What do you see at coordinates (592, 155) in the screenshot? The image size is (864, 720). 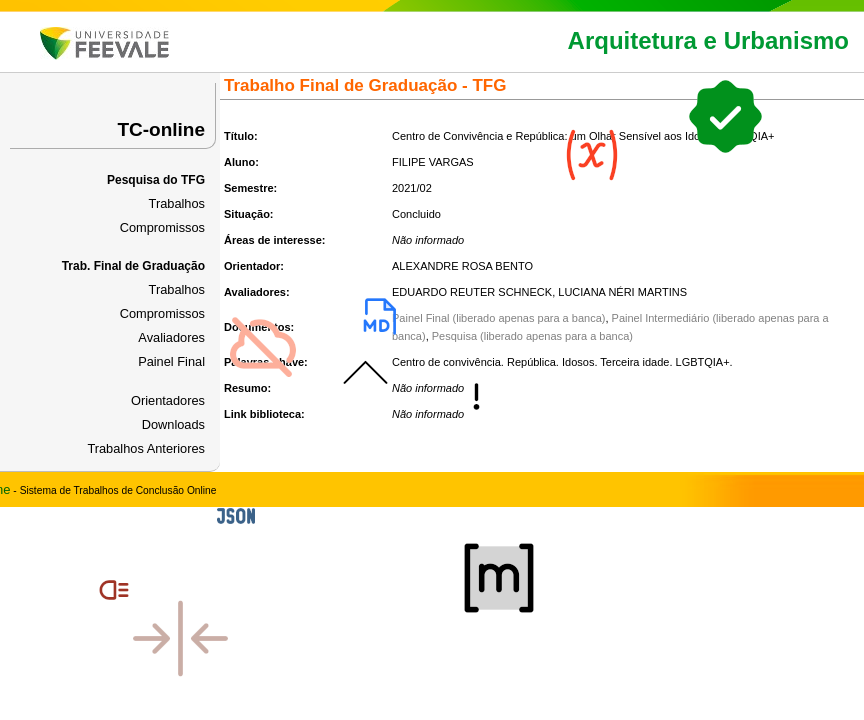 I see `insert a variable or placeholder value` at bounding box center [592, 155].